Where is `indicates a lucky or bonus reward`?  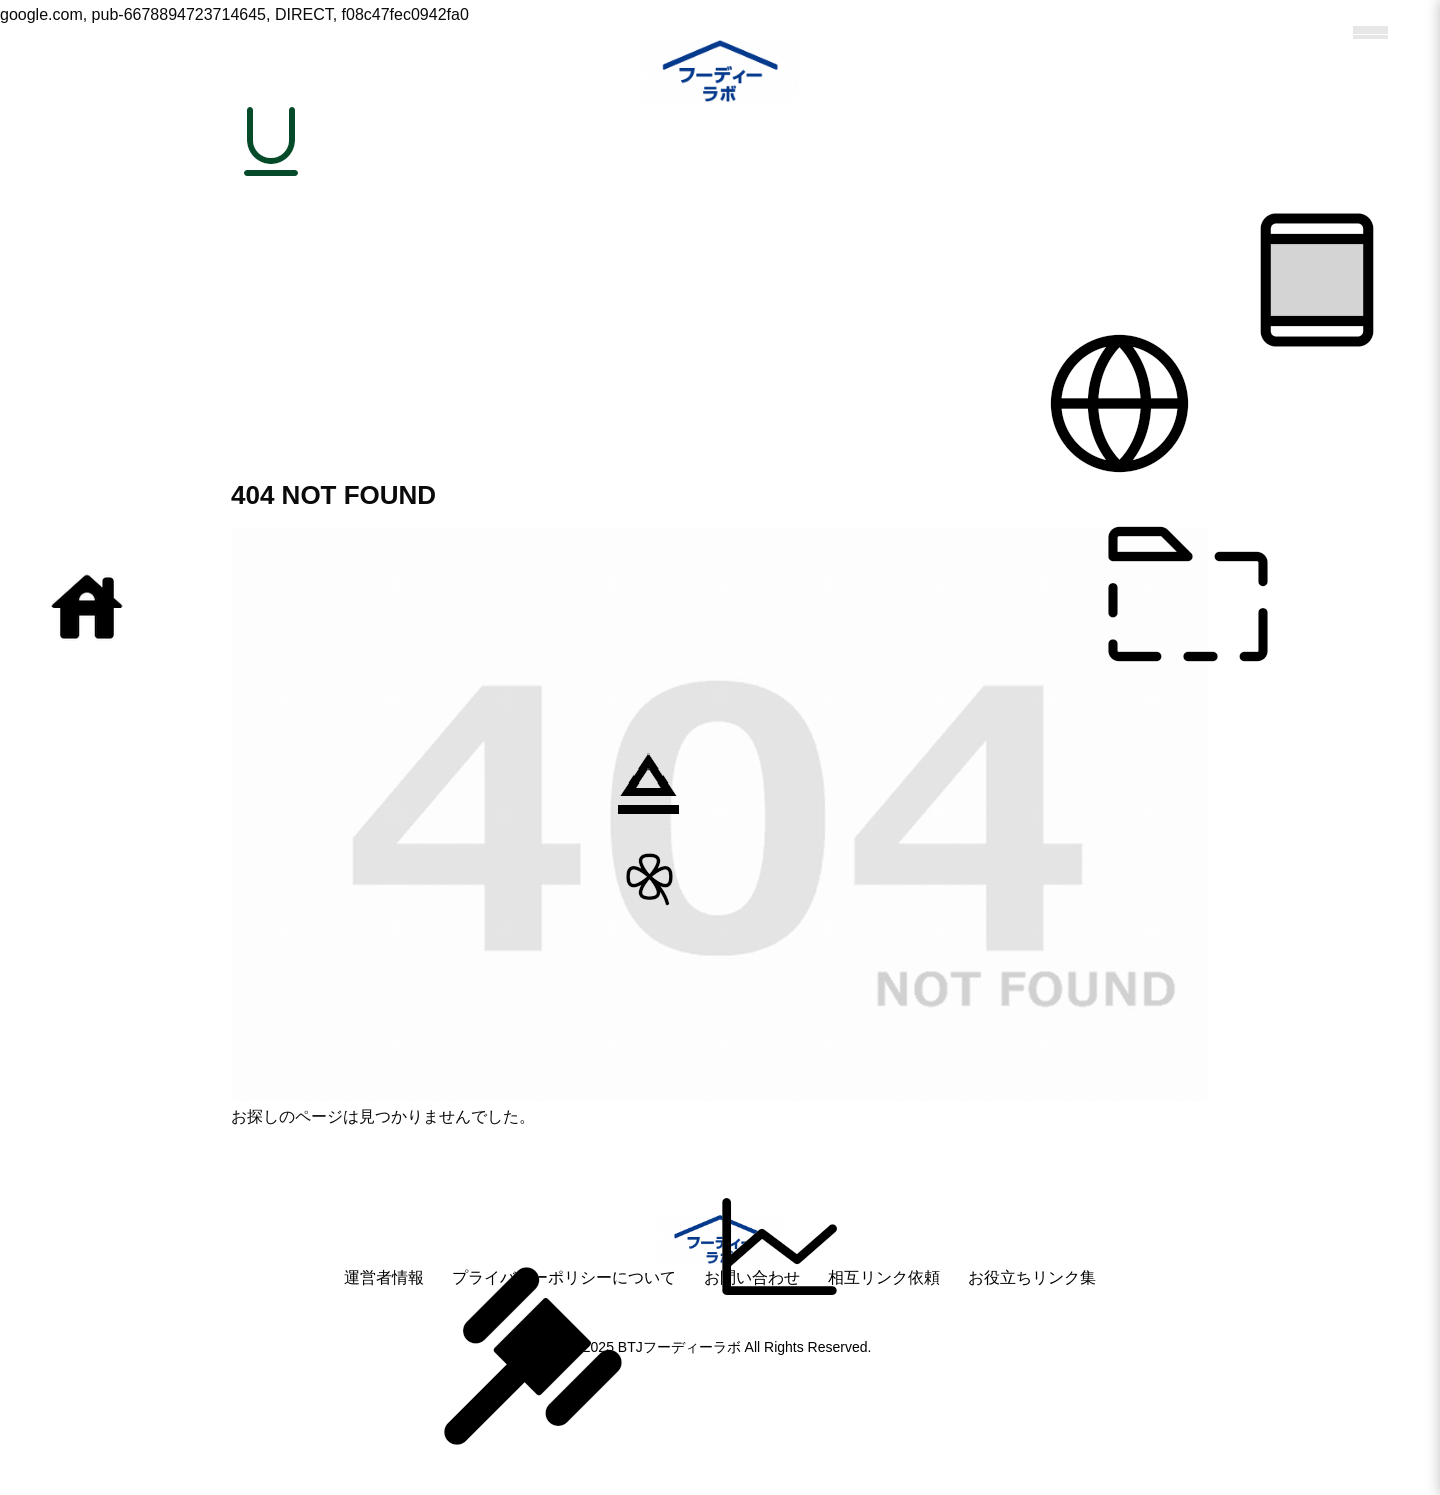 indicates a lucky or bonus reward is located at coordinates (649, 878).